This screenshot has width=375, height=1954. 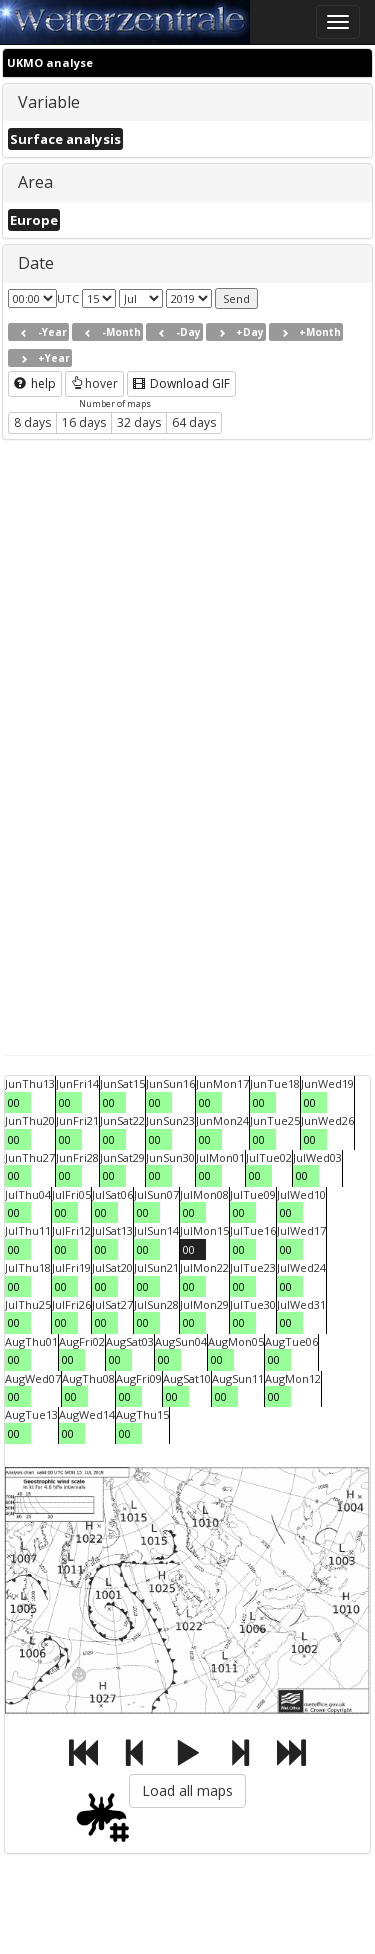 What do you see at coordinates (79, 1675) in the screenshot?
I see `add an emoji or reaction` at bounding box center [79, 1675].